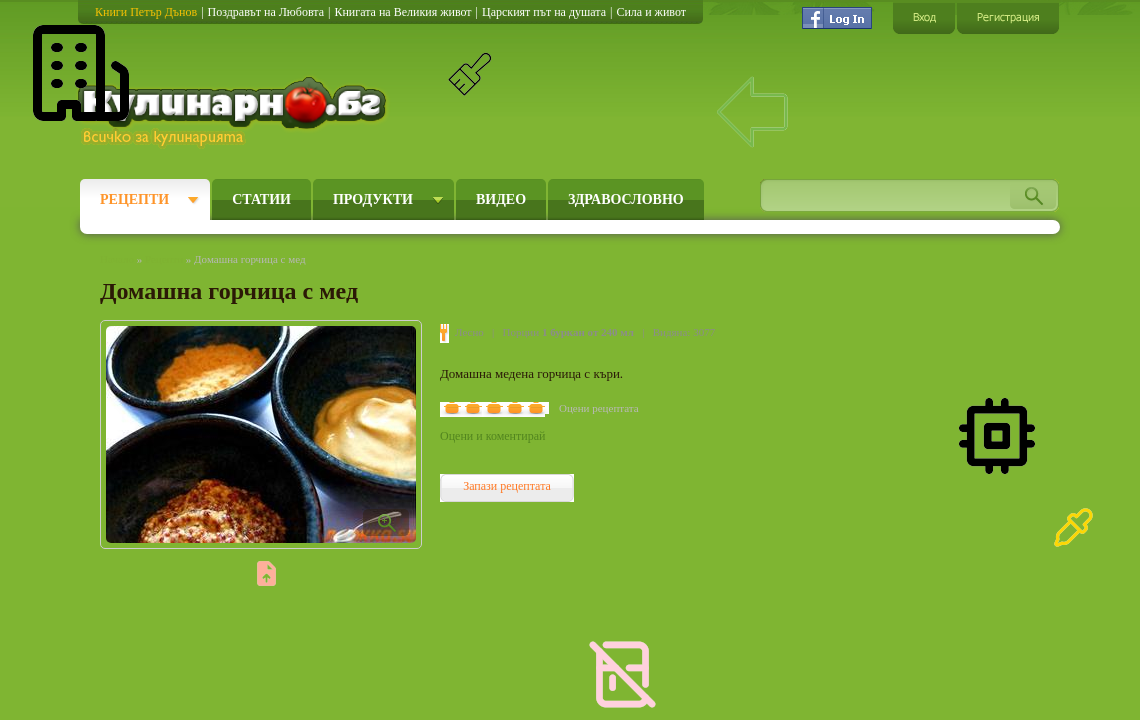  Describe the element at coordinates (470, 73) in the screenshot. I see `access painting or drawing tools` at that location.